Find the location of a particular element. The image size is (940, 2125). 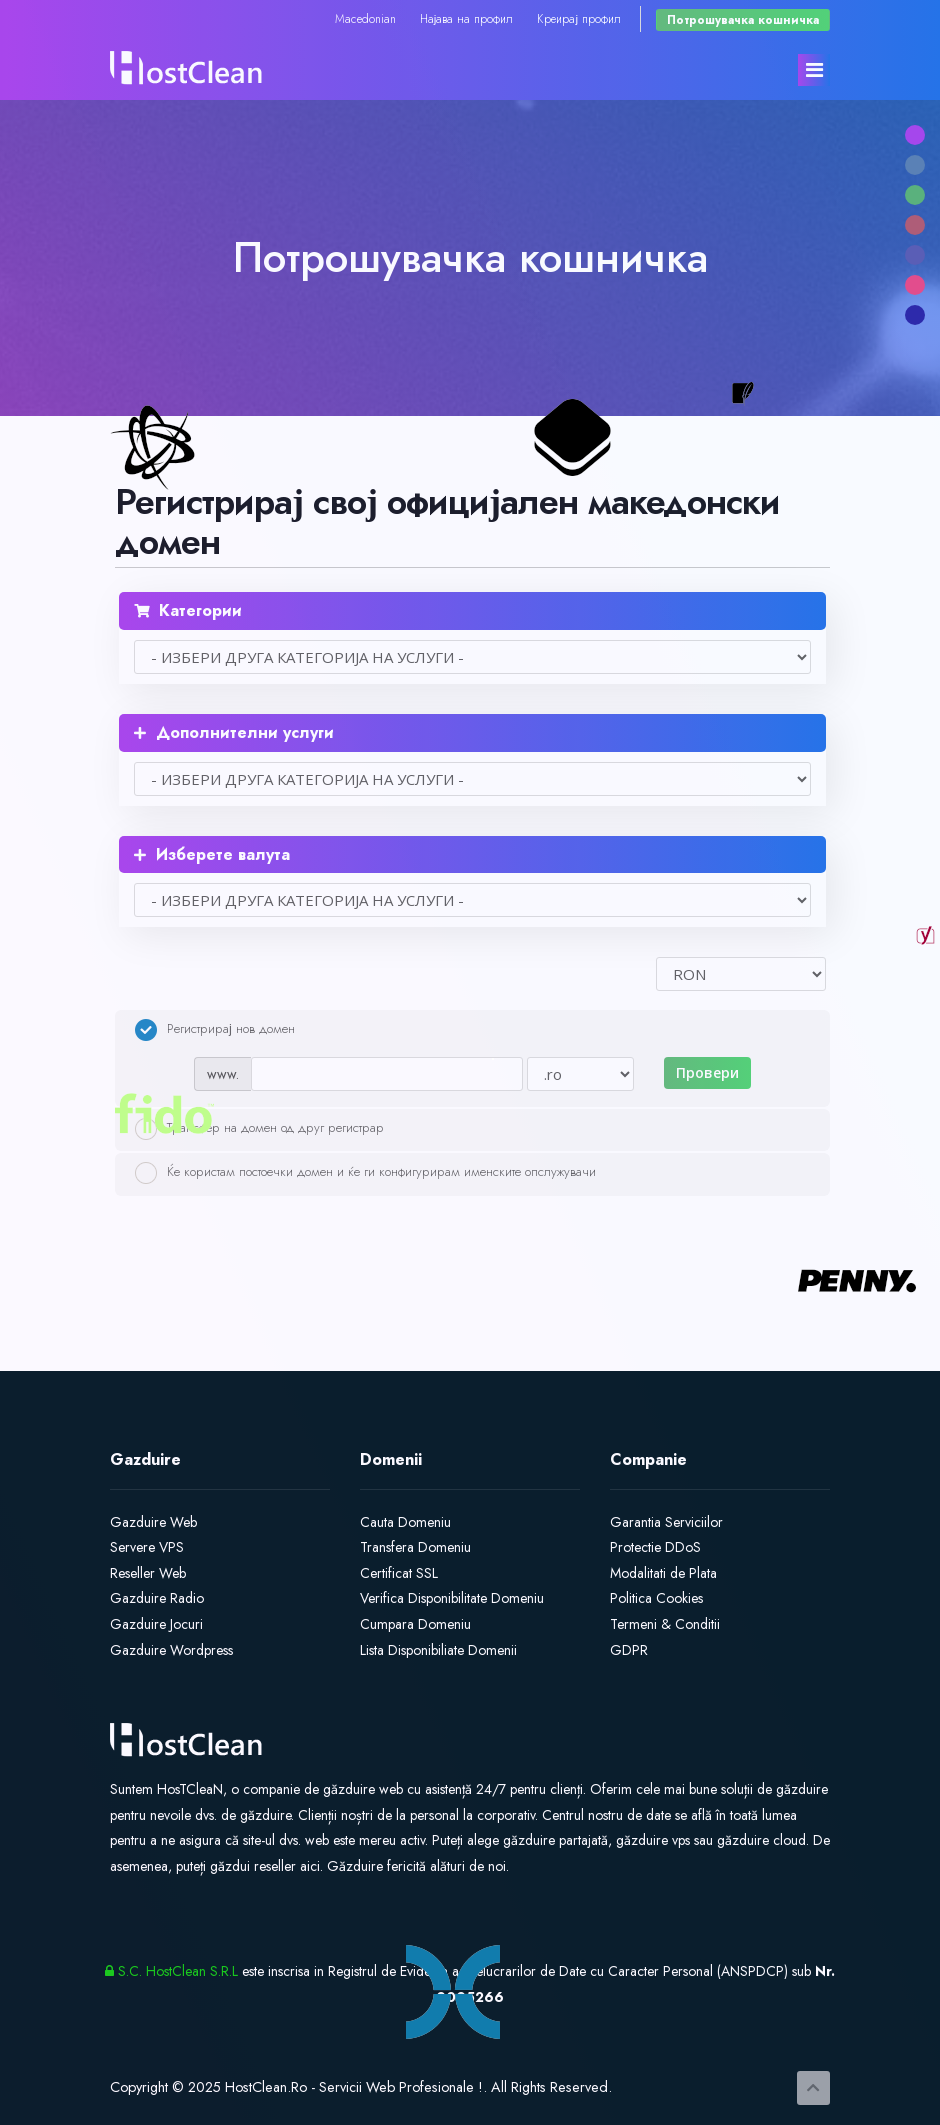

fido alliance logo indicating passwordless authentication support is located at coordinates (164, 1113).